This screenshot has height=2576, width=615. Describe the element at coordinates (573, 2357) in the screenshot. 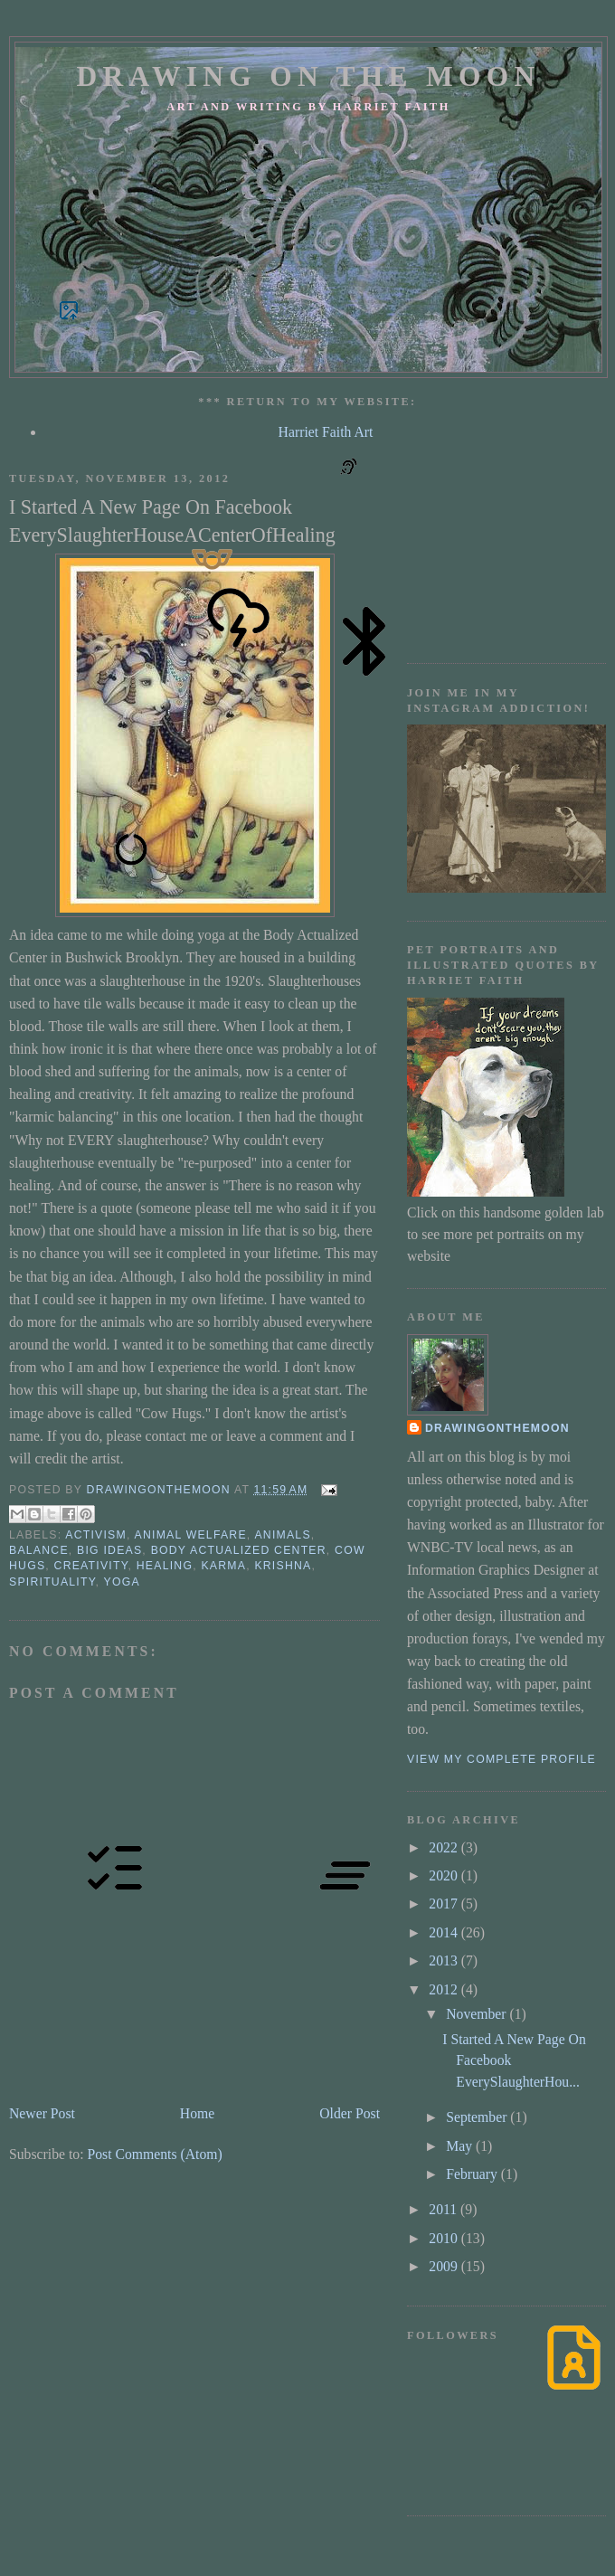

I see `view user profile document` at that location.